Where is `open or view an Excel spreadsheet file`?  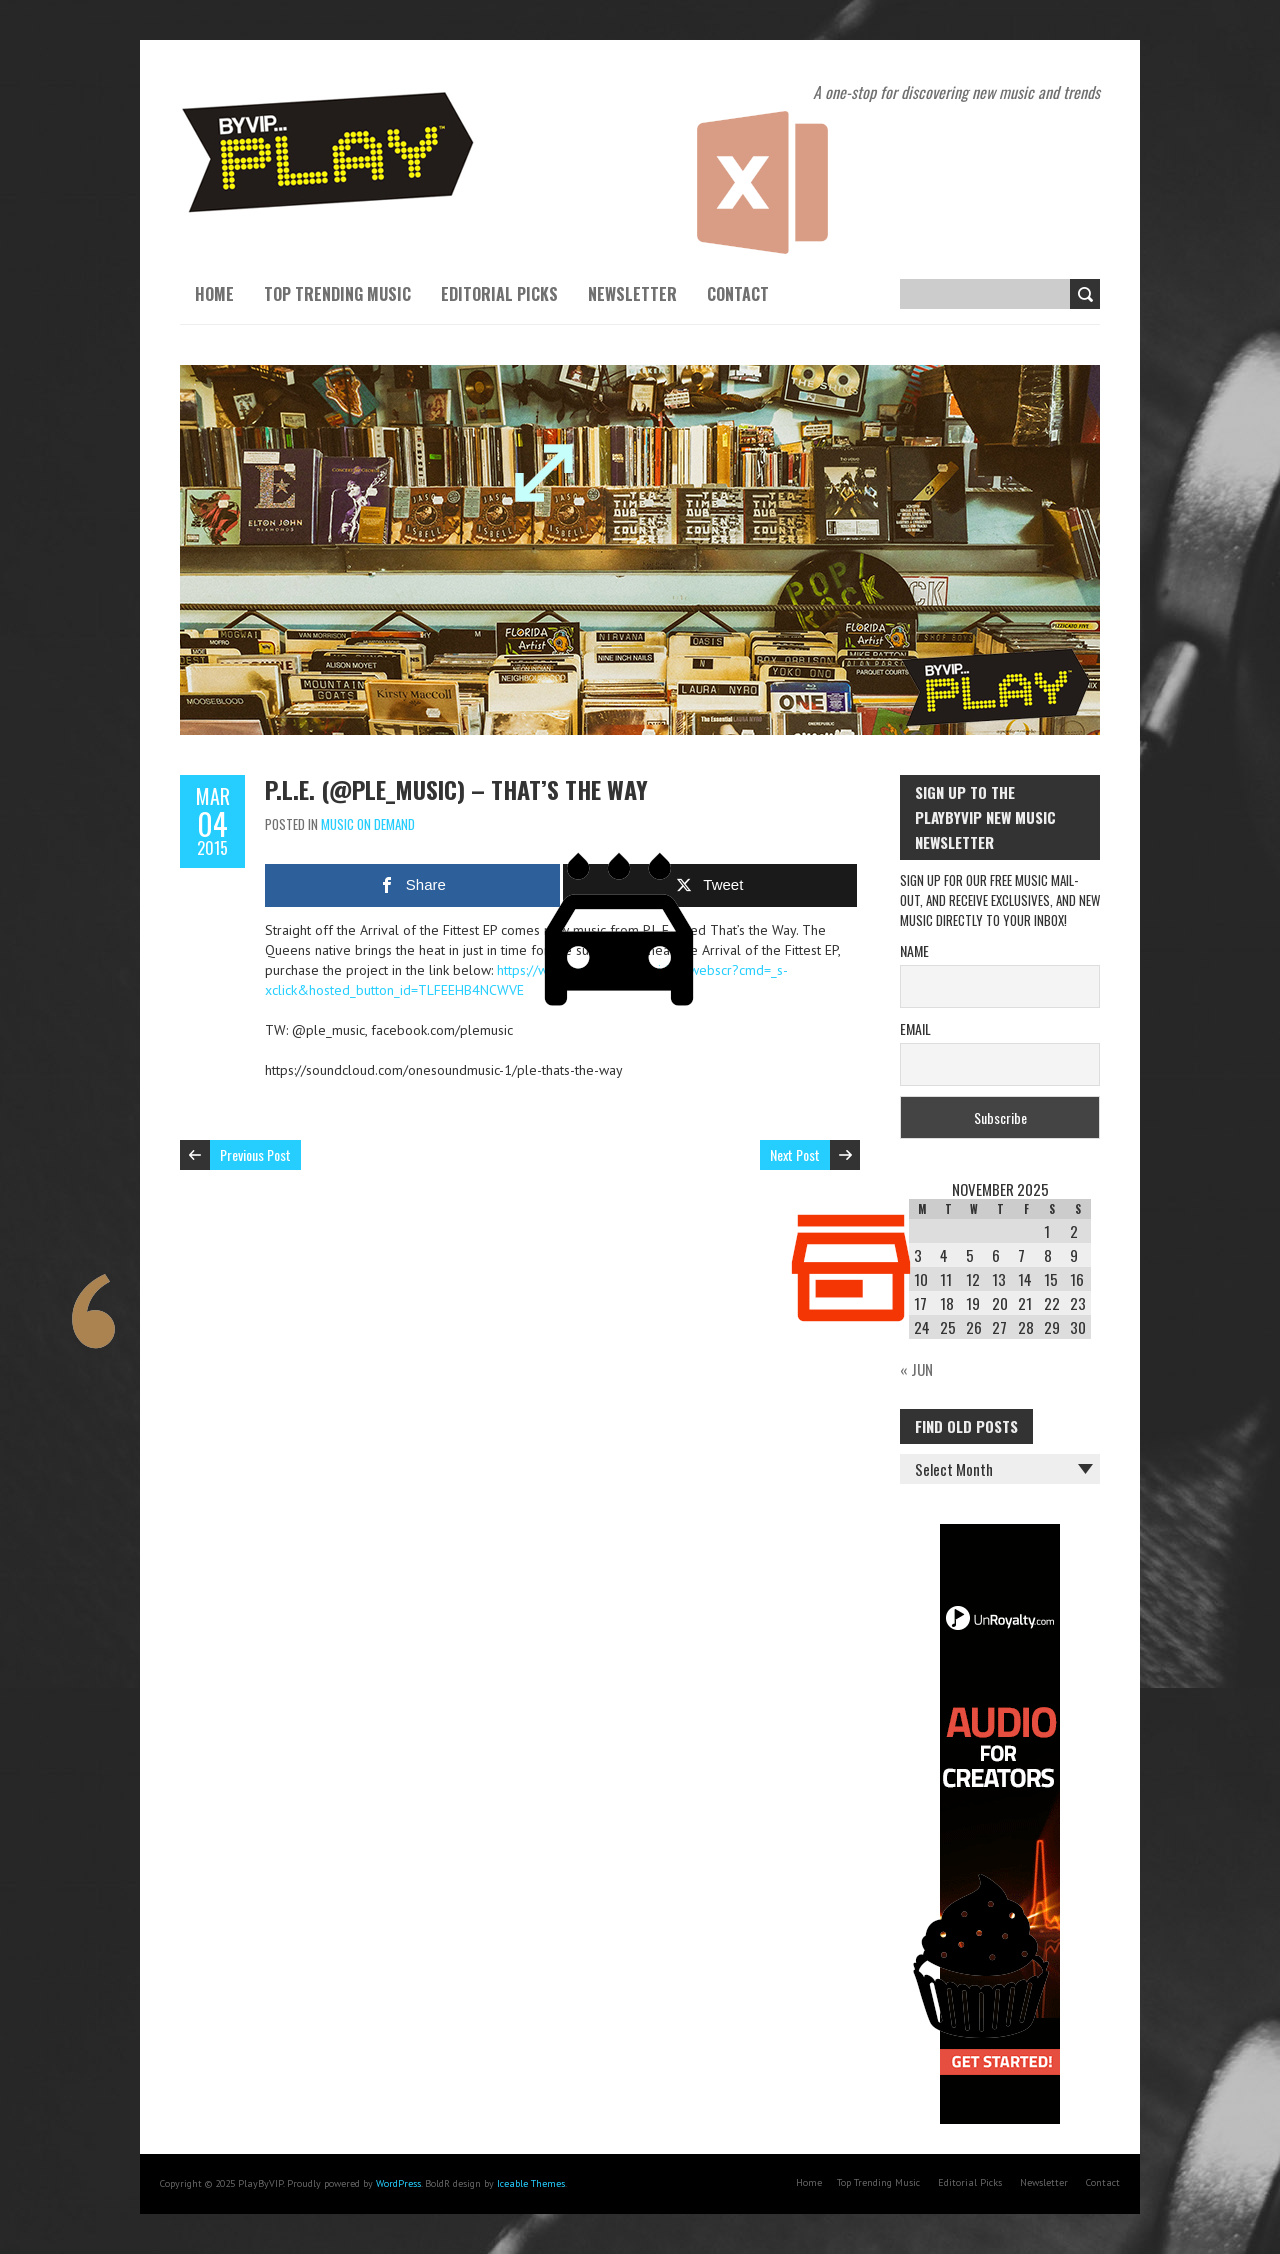 open or view an Excel spreadsheet file is located at coordinates (762, 182).